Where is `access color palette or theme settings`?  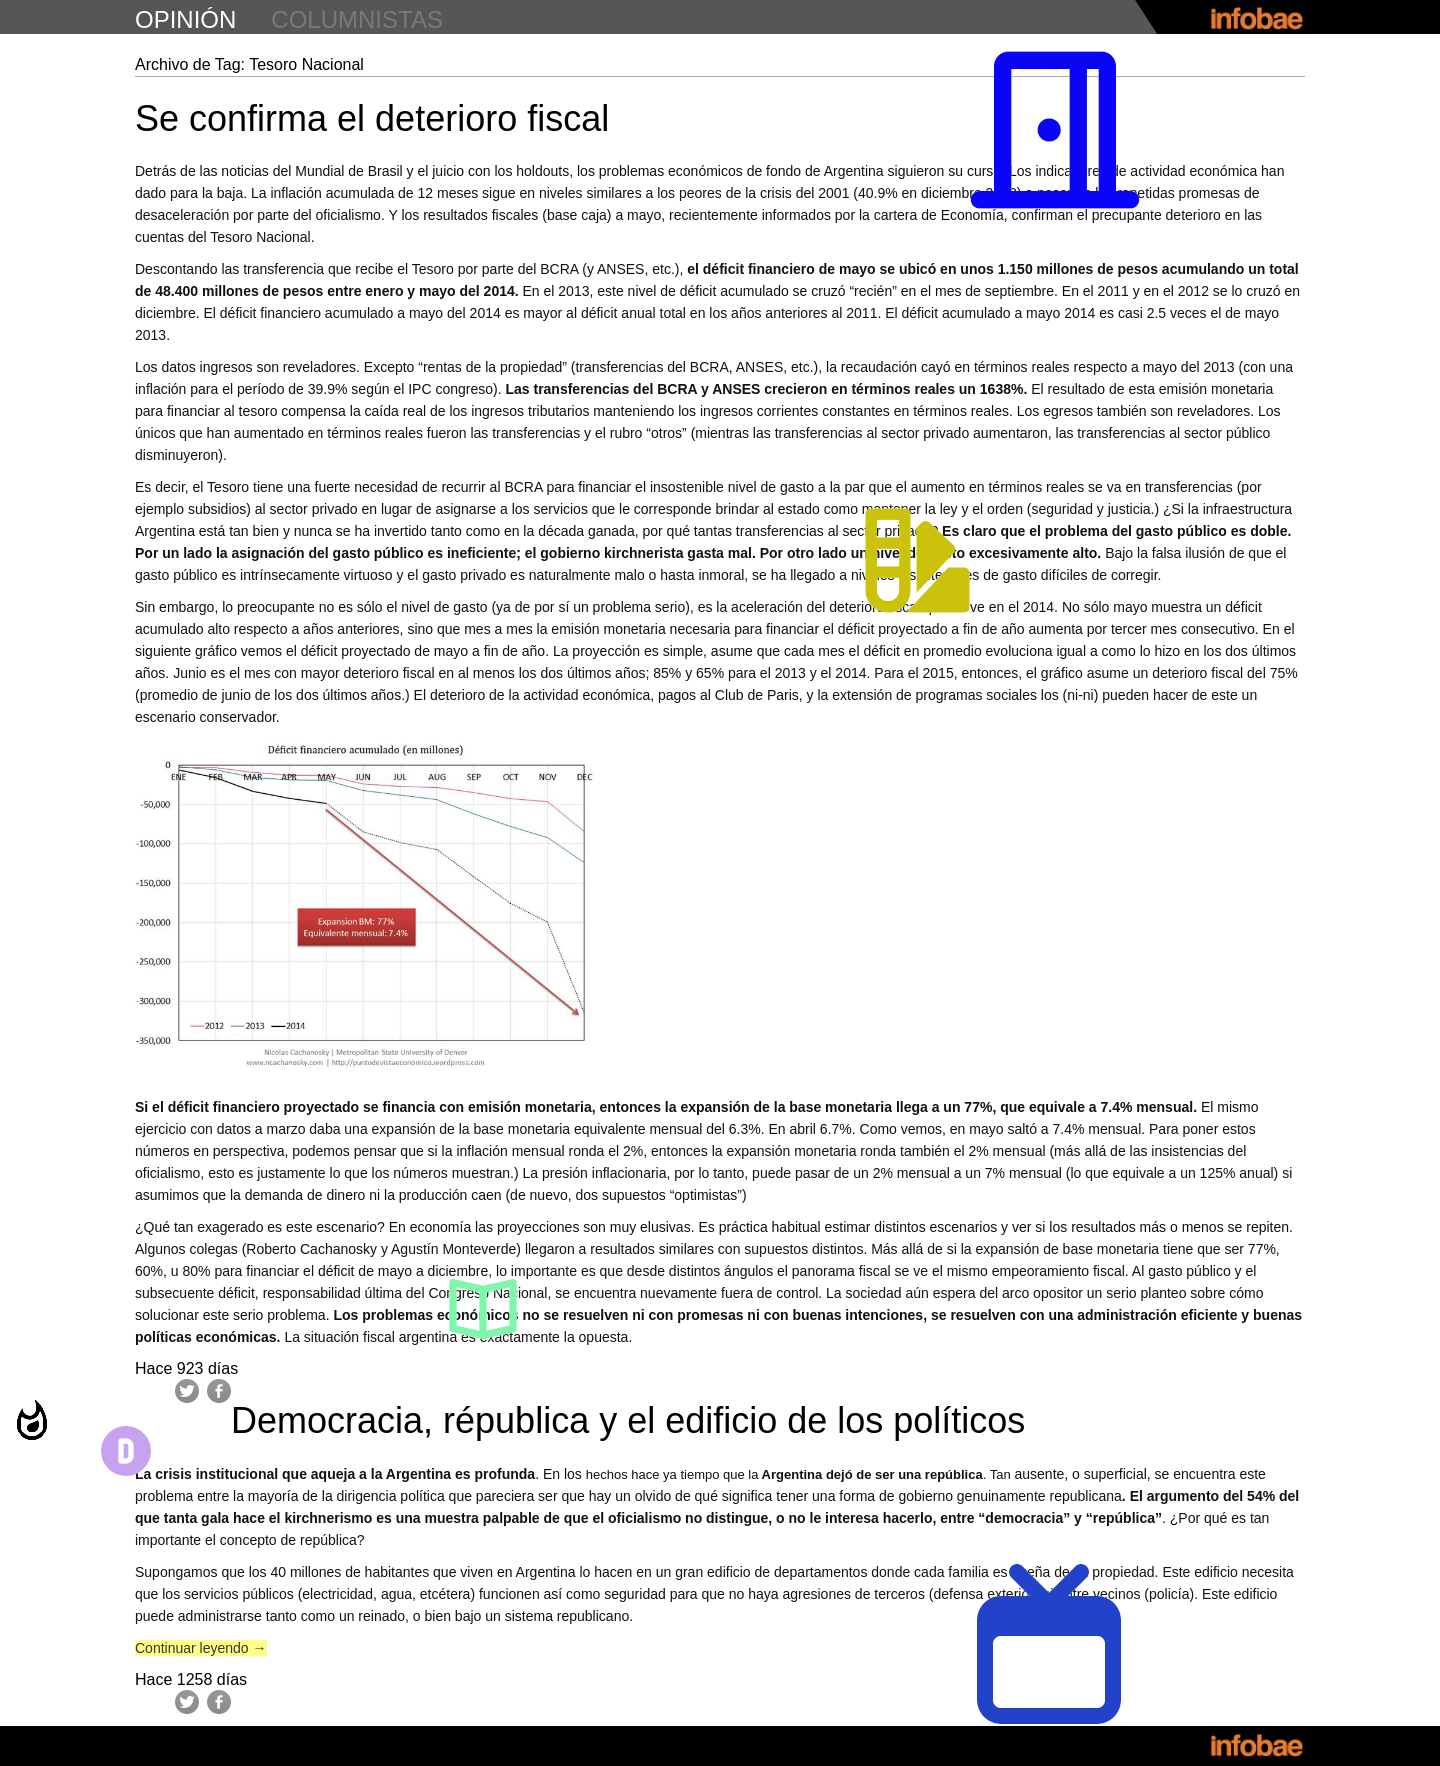
access color palette or theme settings is located at coordinates (917, 560).